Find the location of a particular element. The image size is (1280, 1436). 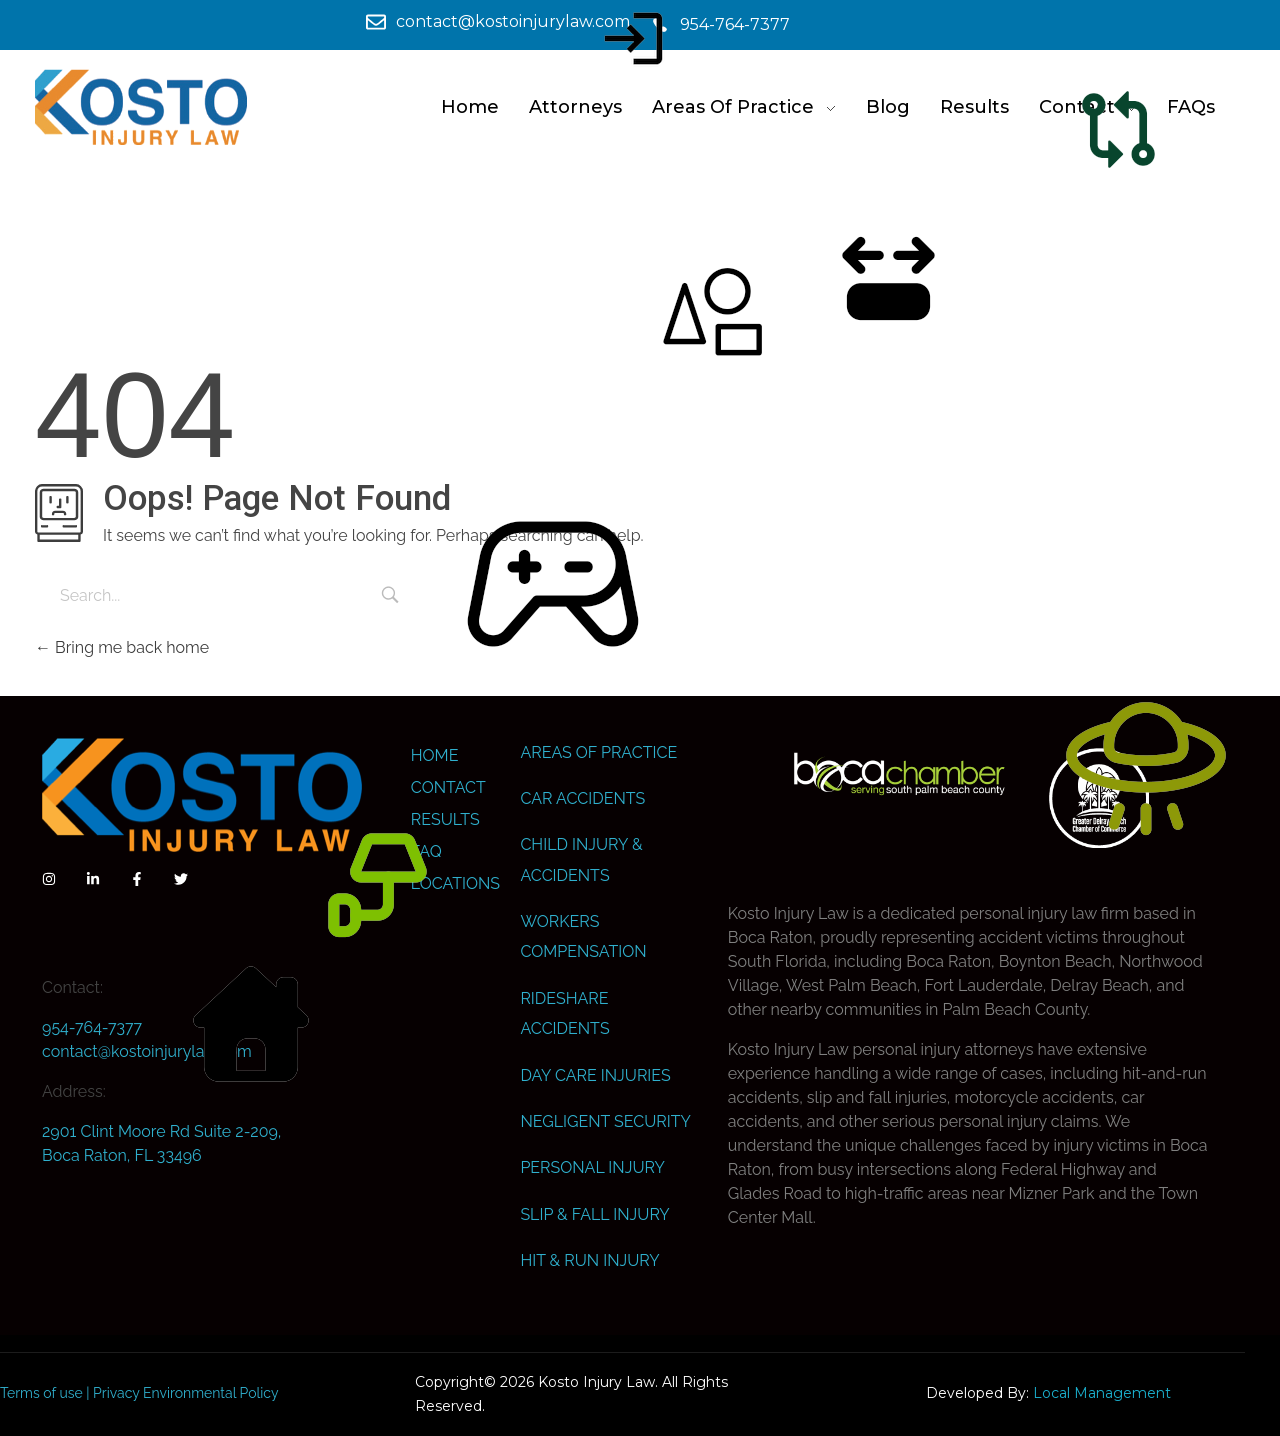

select a wall-mounted light fixture is located at coordinates (377, 882).